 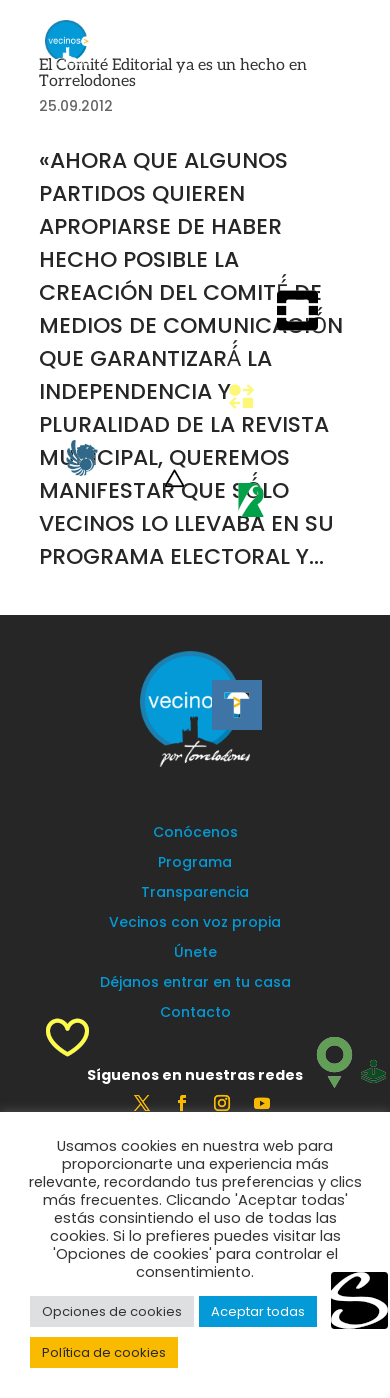 I want to click on open TomTom navigation app, so click(x=334, y=1062).